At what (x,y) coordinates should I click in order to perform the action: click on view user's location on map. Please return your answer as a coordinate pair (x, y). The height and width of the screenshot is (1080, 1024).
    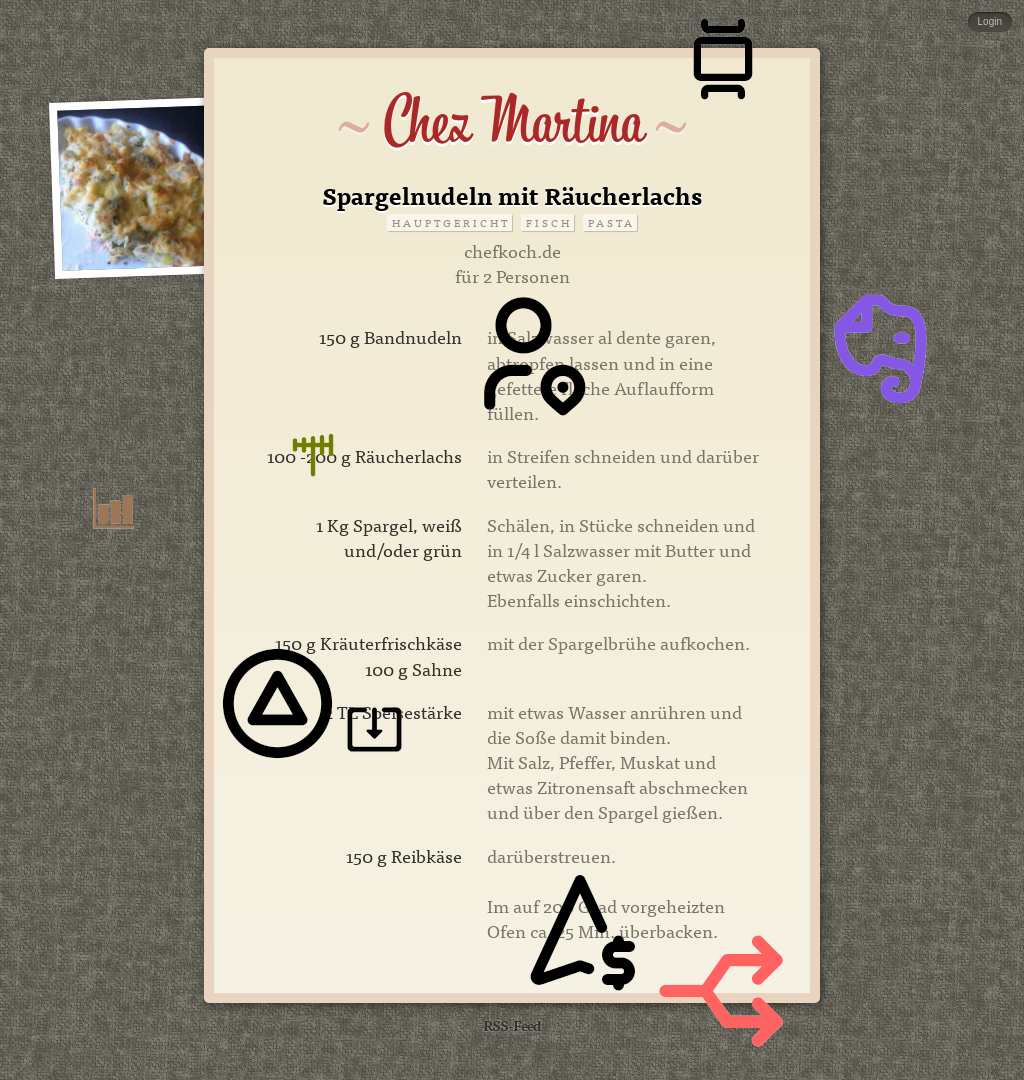
    Looking at the image, I should click on (523, 353).